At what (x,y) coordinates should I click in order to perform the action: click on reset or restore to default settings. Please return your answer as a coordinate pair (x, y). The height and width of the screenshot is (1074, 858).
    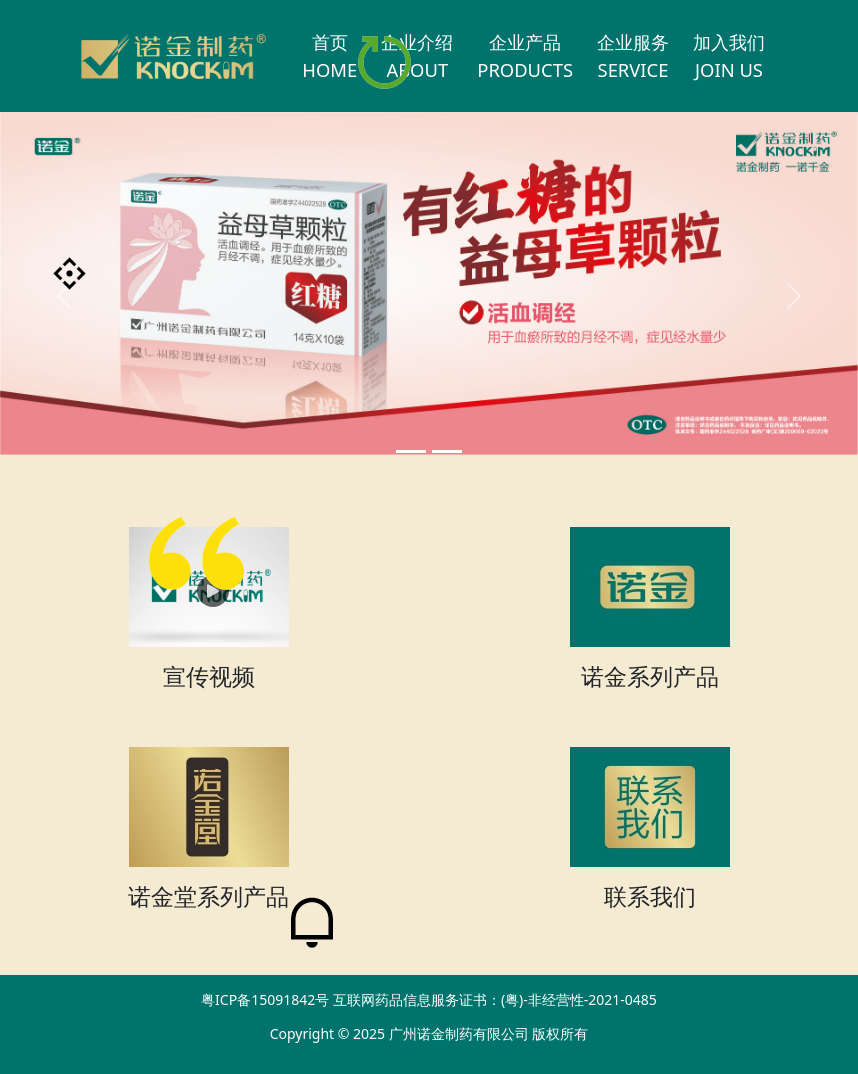
    Looking at the image, I should click on (384, 62).